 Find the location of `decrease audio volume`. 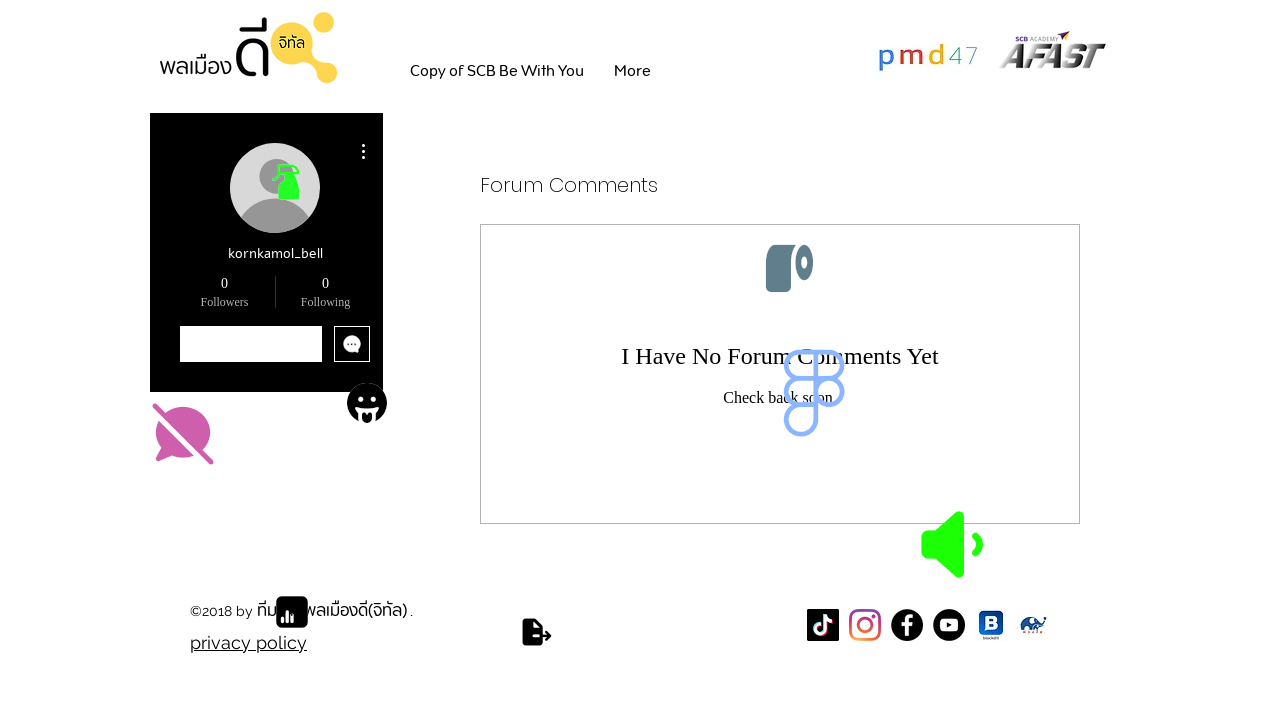

decrease audio volume is located at coordinates (954, 544).